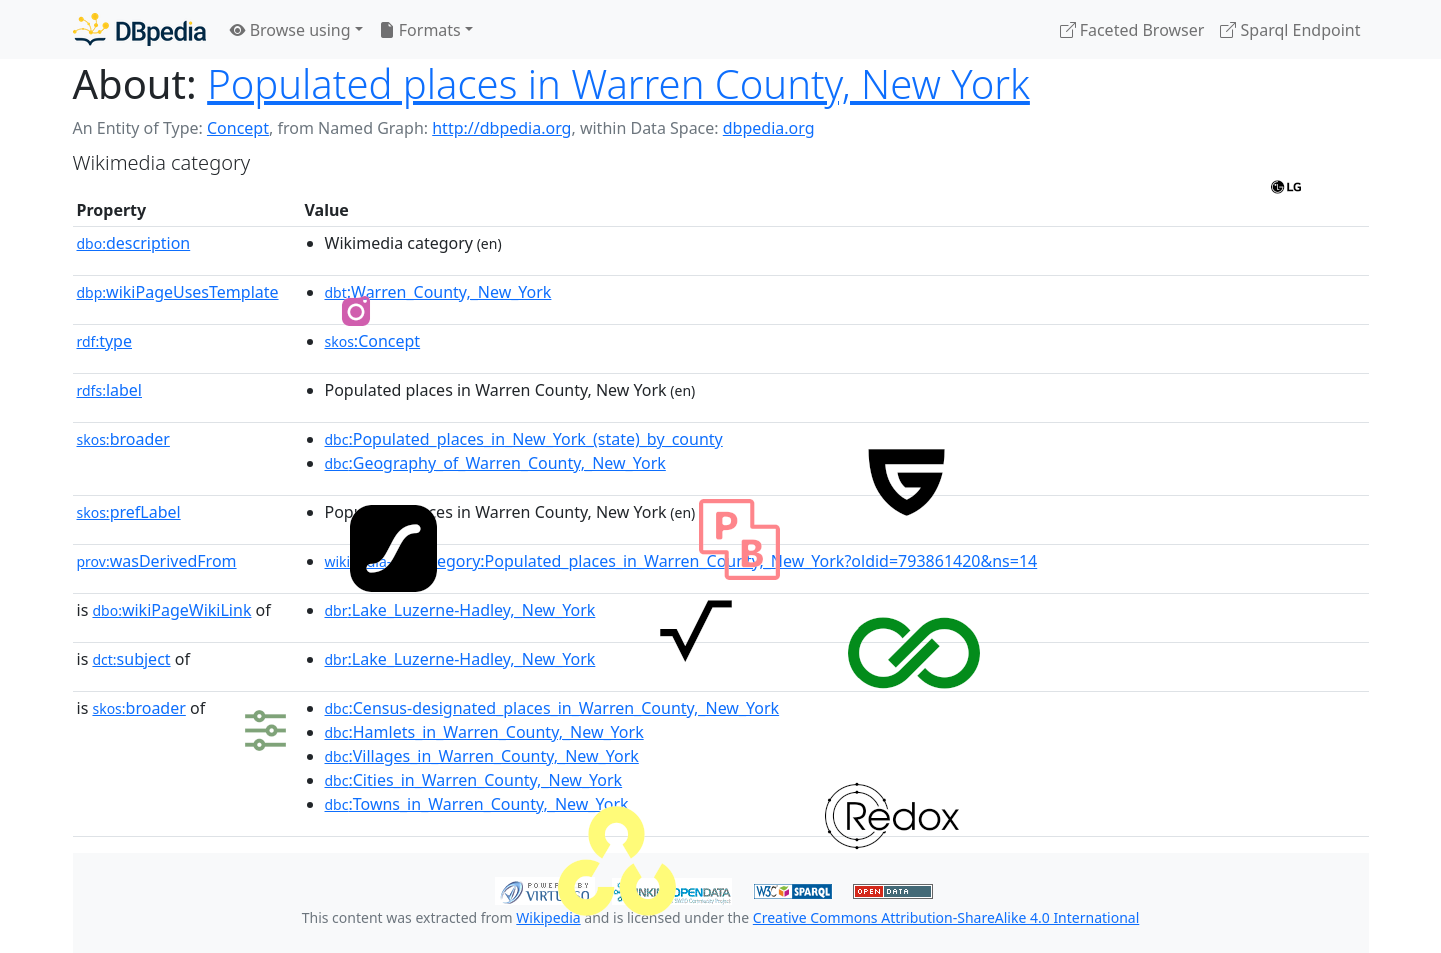 This screenshot has height=953, width=1441. What do you see at coordinates (265, 730) in the screenshot?
I see `adjust audio or equalizer settings` at bounding box center [265, 730].